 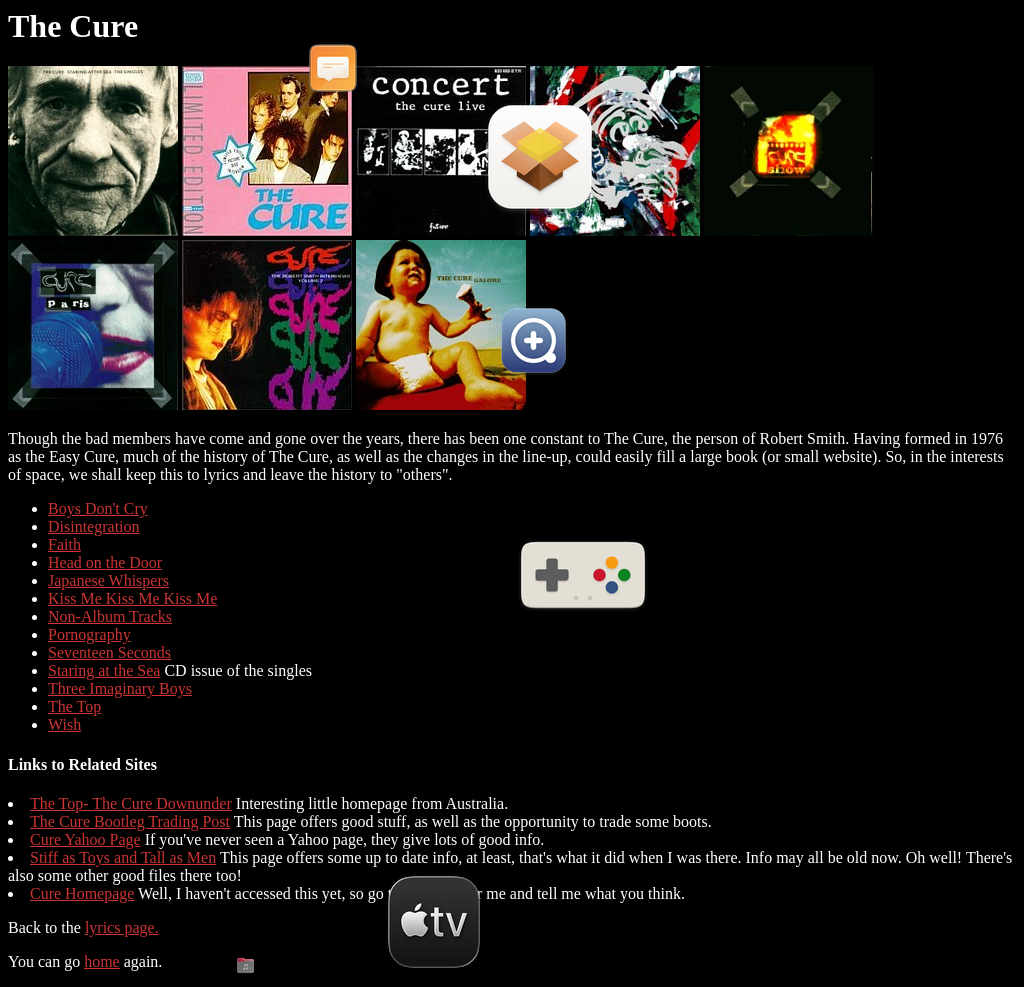 I want to click on open your music folder, so click(x=245, y=965).